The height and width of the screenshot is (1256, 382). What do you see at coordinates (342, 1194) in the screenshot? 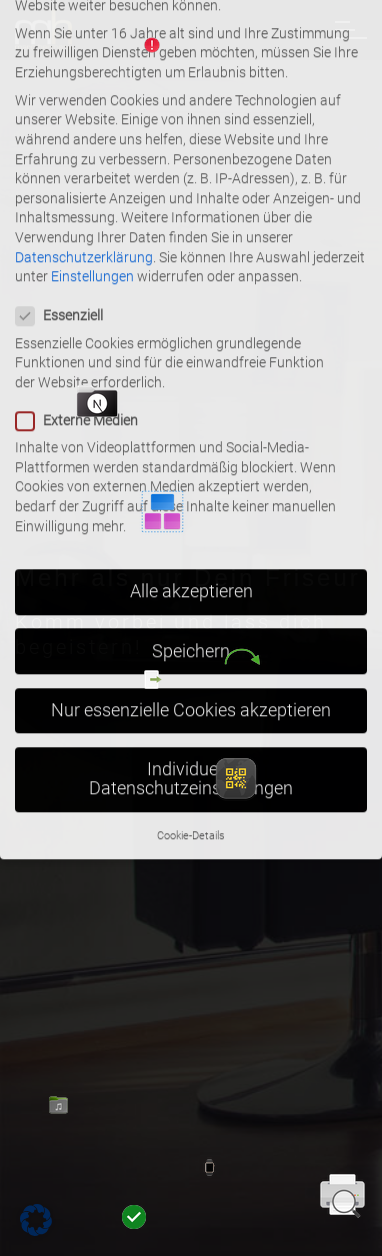
I see `preview document before printing` at bounding box center [342, 1194].